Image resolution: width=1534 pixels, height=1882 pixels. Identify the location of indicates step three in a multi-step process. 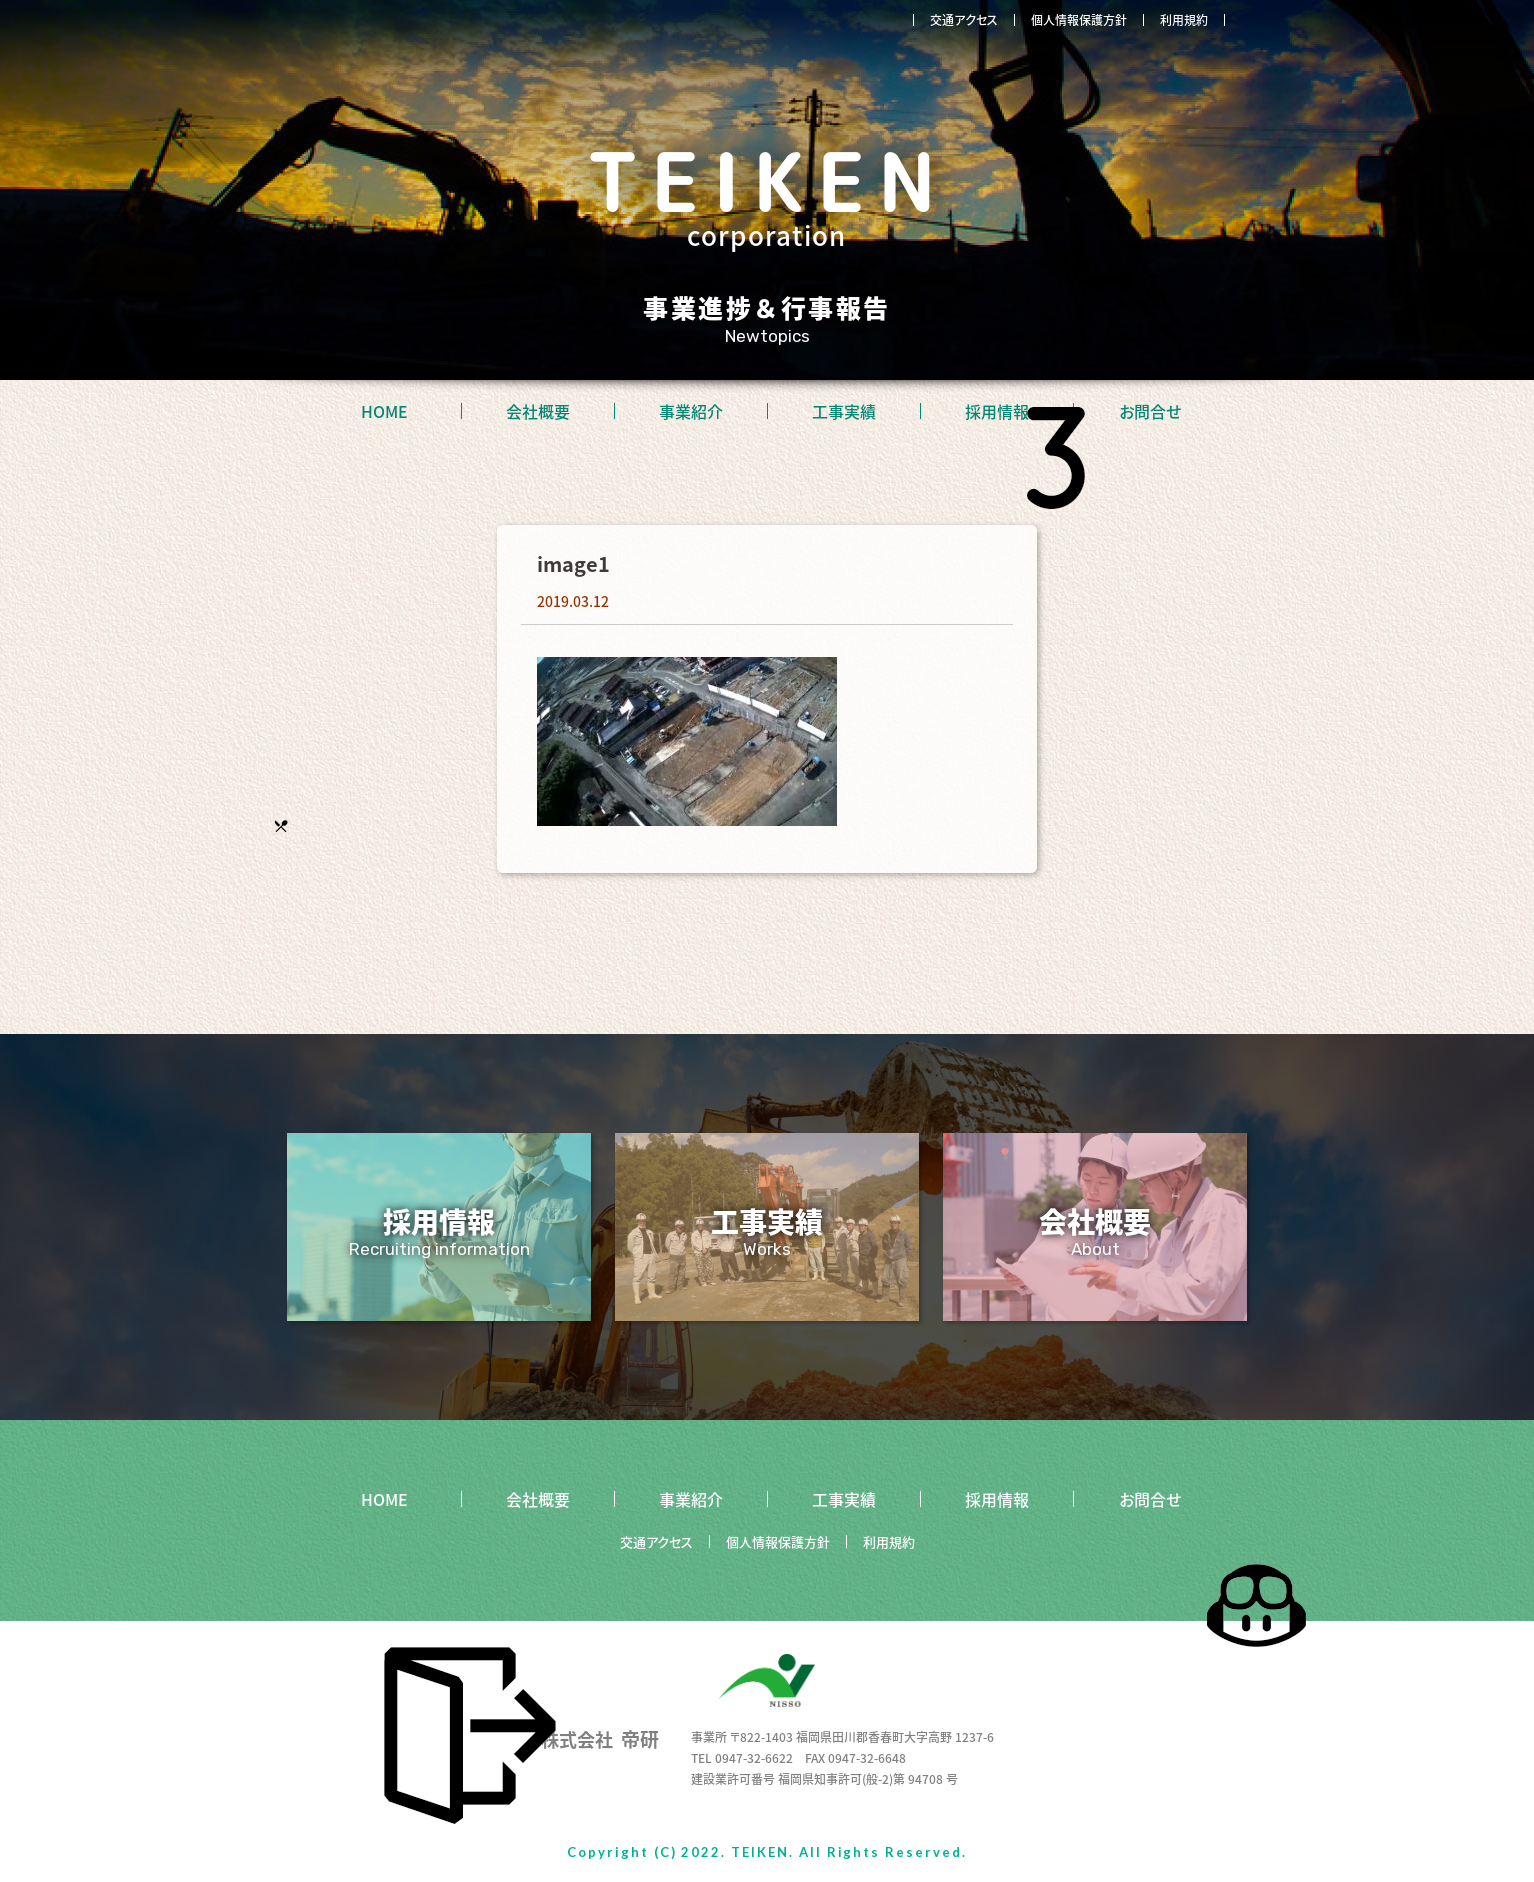
(1056, 458).